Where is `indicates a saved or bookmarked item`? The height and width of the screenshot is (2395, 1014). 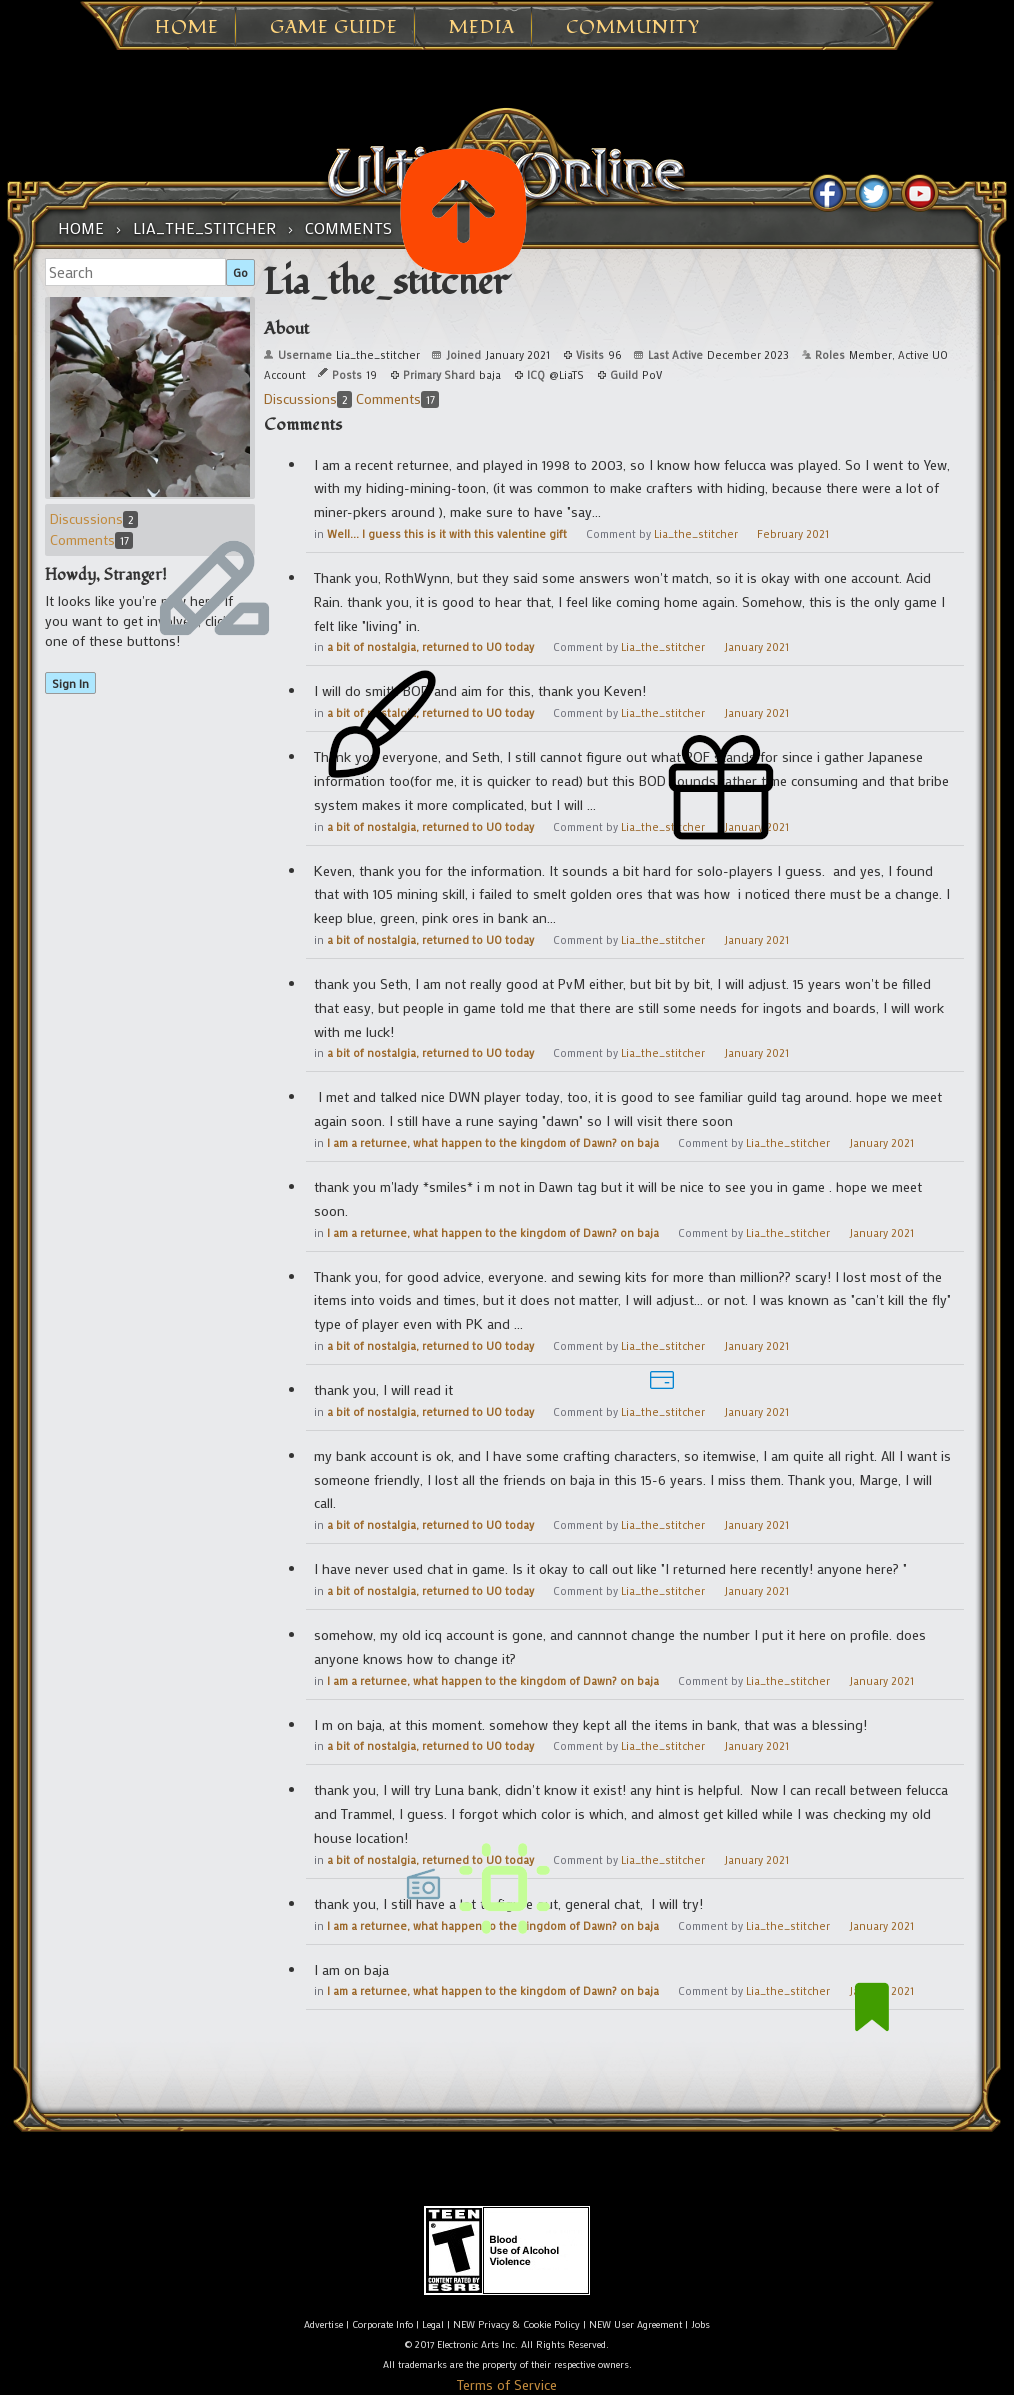 indicates a saved or bookmarked item is located at coordinates (872, 2007).